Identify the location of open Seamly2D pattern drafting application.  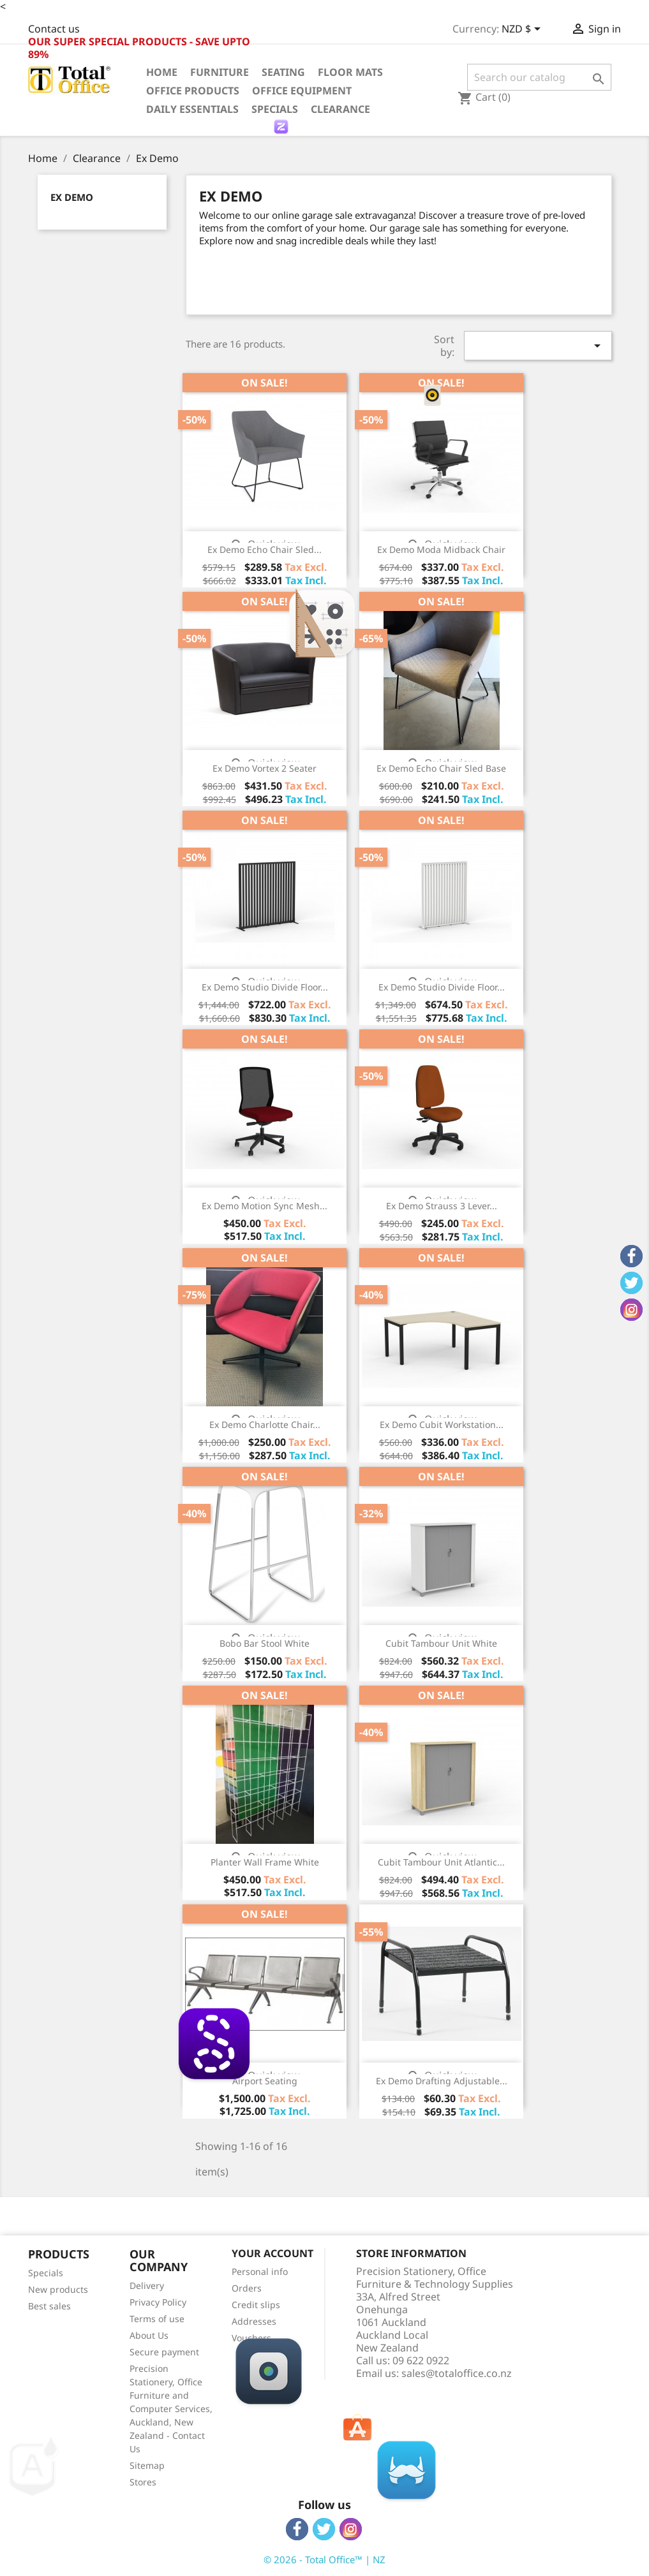
(214, 2043).